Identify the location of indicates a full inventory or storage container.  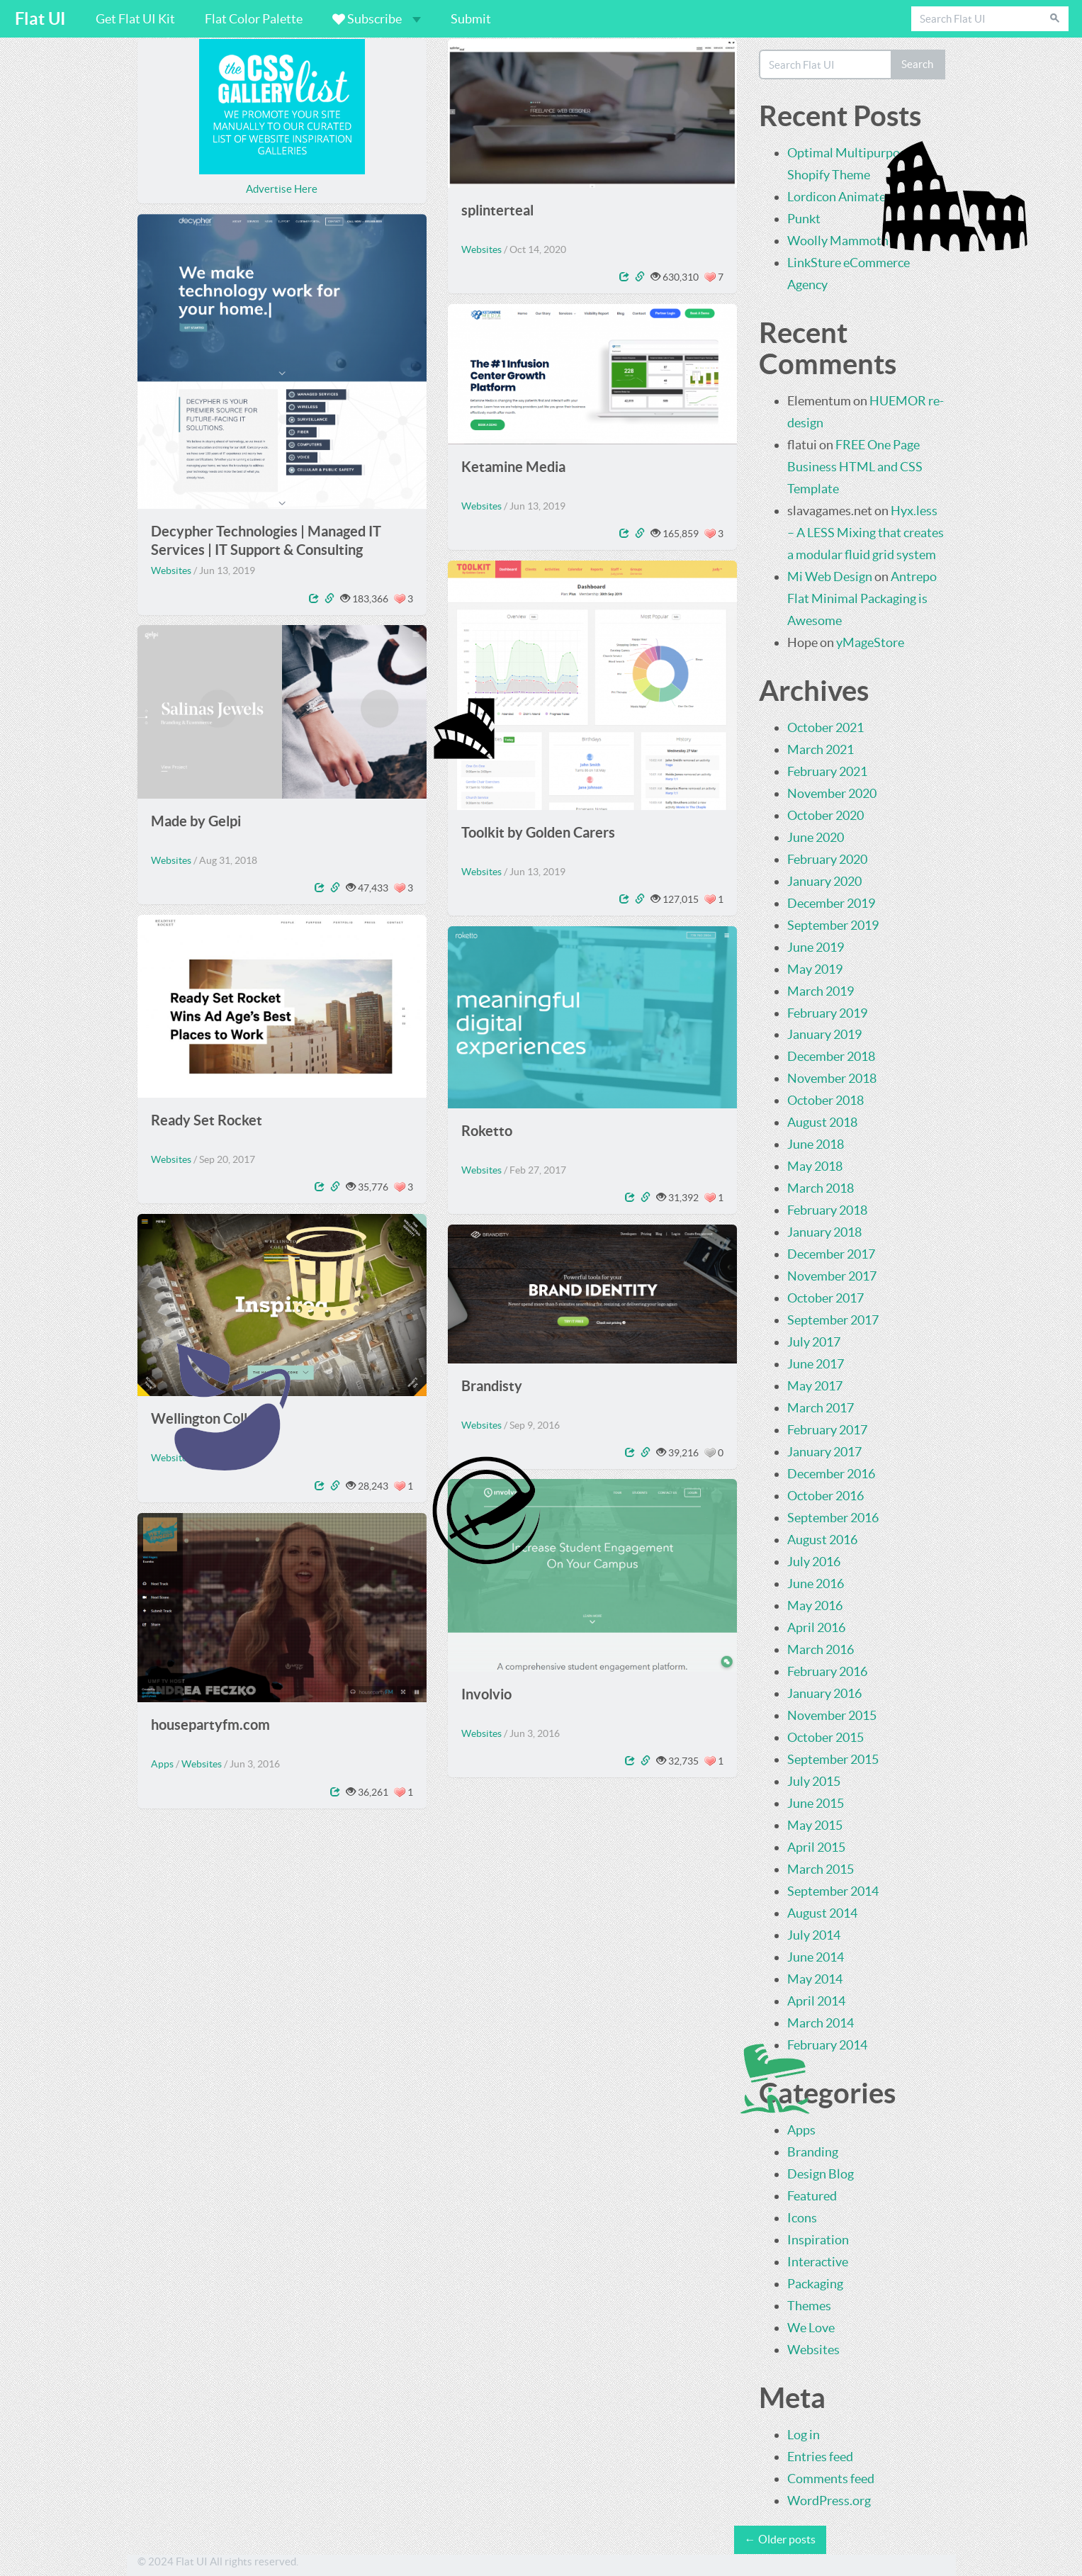
(326, 1258).